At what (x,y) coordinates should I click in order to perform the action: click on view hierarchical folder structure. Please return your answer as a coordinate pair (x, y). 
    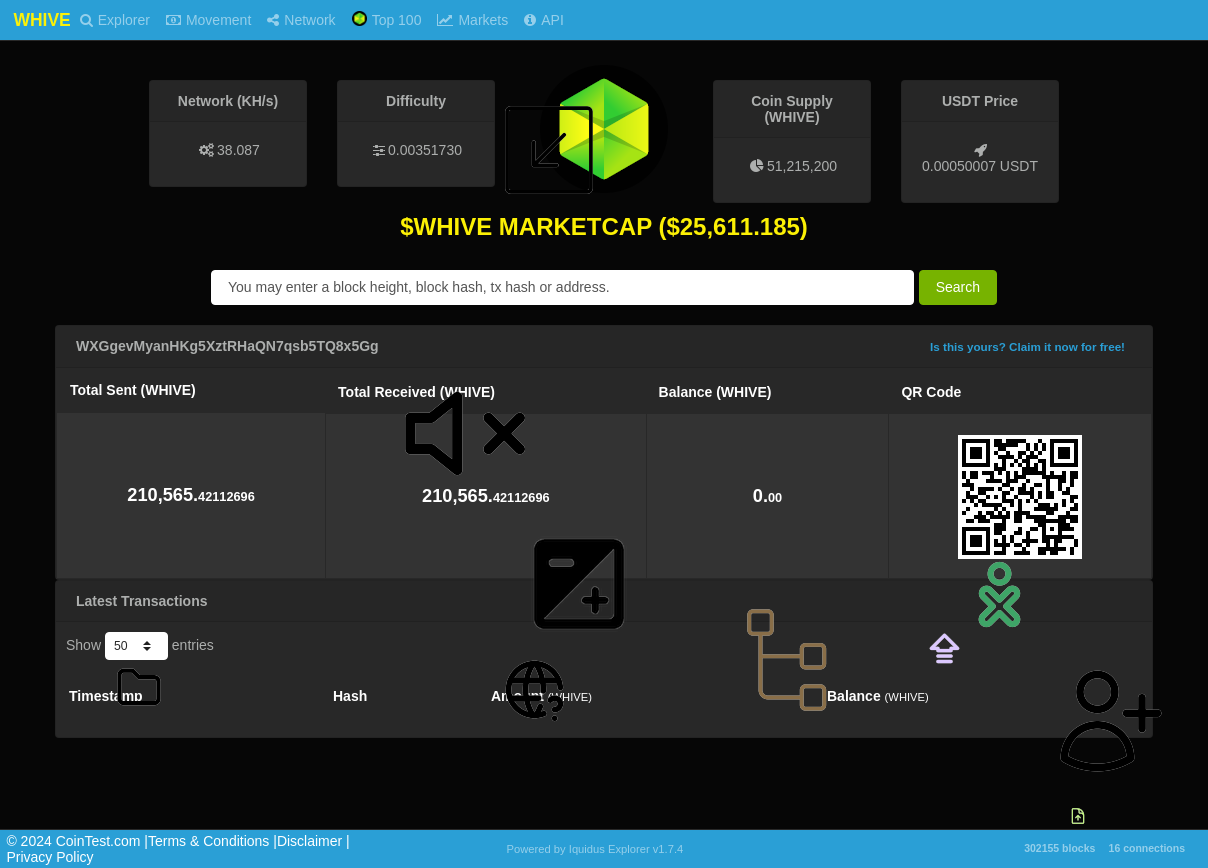
    Looking at the image, I should click on (783, 660).